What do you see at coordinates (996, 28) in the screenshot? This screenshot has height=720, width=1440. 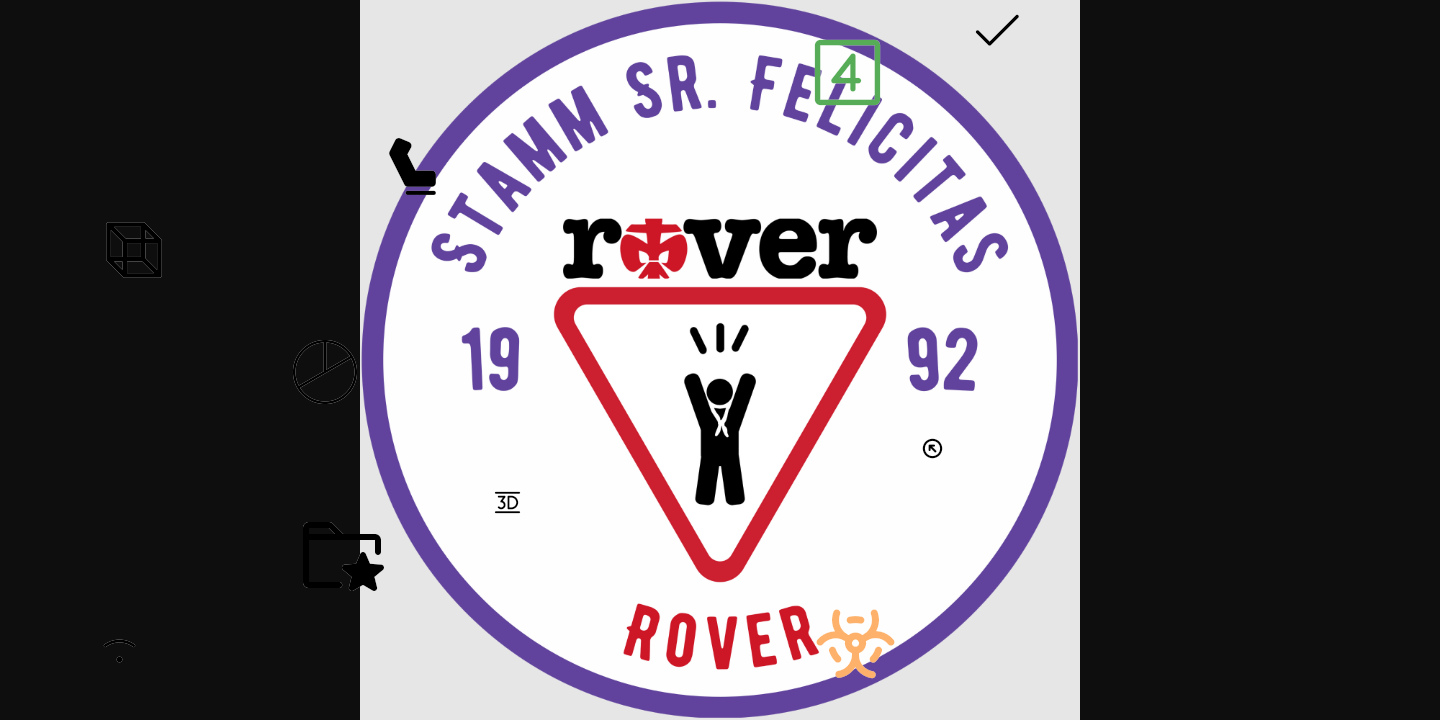 I see `confirm or submit an action` at bounding box center [996, 28].